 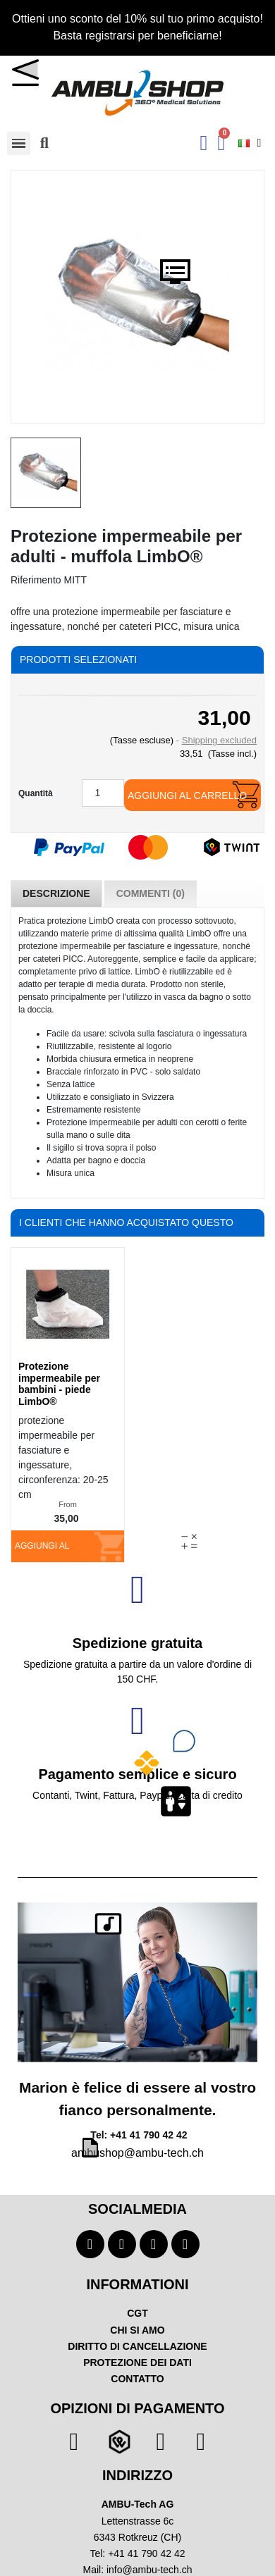 I want to click on play or browse music videos, so click(x=108, y=1924).